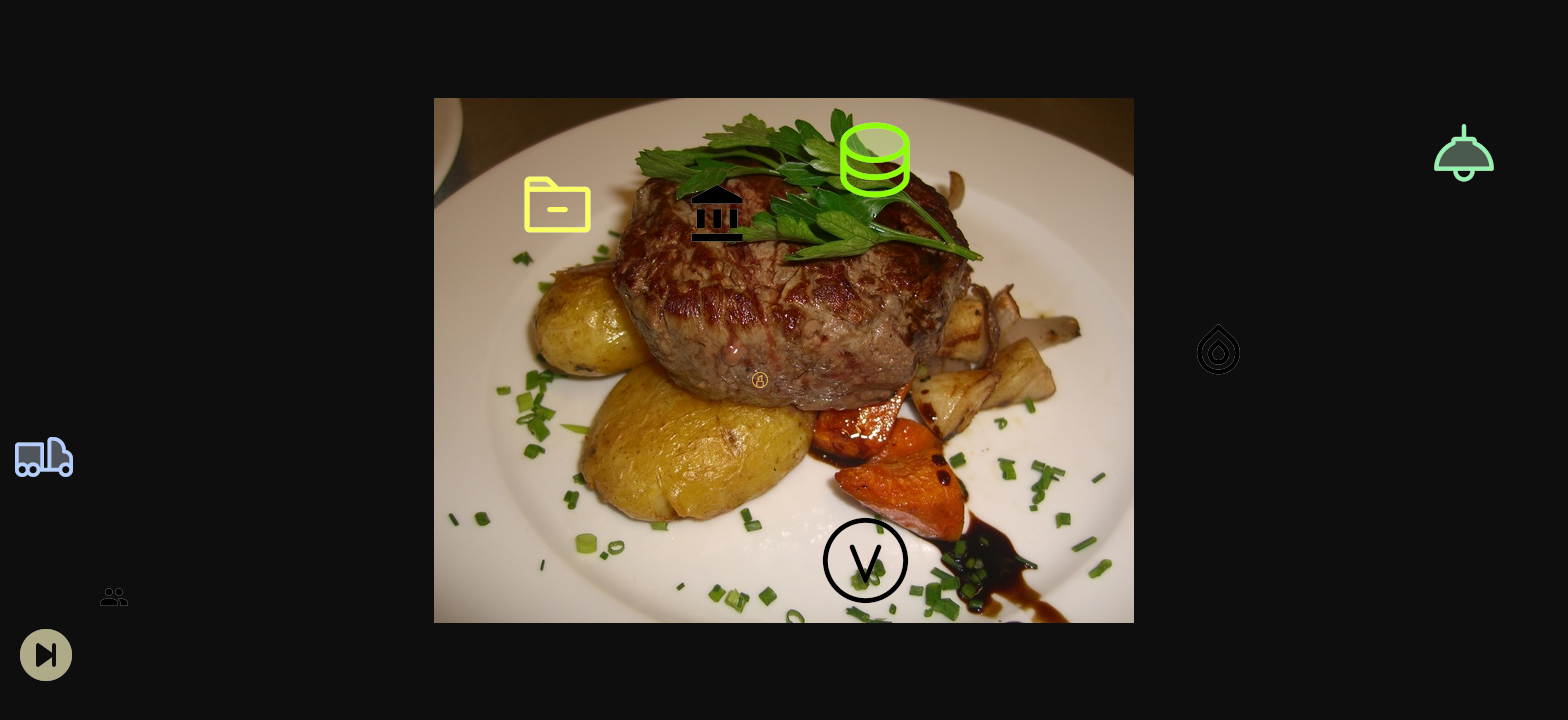 Image resolution: width=1568 pixels, height=720 pixels. What do you see at coordinates (114, 597) in the screenshot?
I see `view contacts or people list` at bounding box center [114, 597].